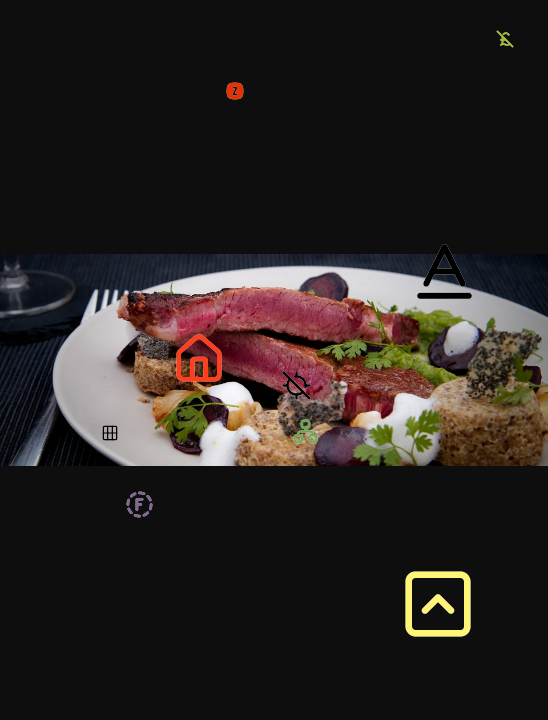 The image size is (548, 720). What do you see at coordinates (305, 431) in the screenshot?
I see `view site structure or hierarchy` at bounding box center [305, 431].